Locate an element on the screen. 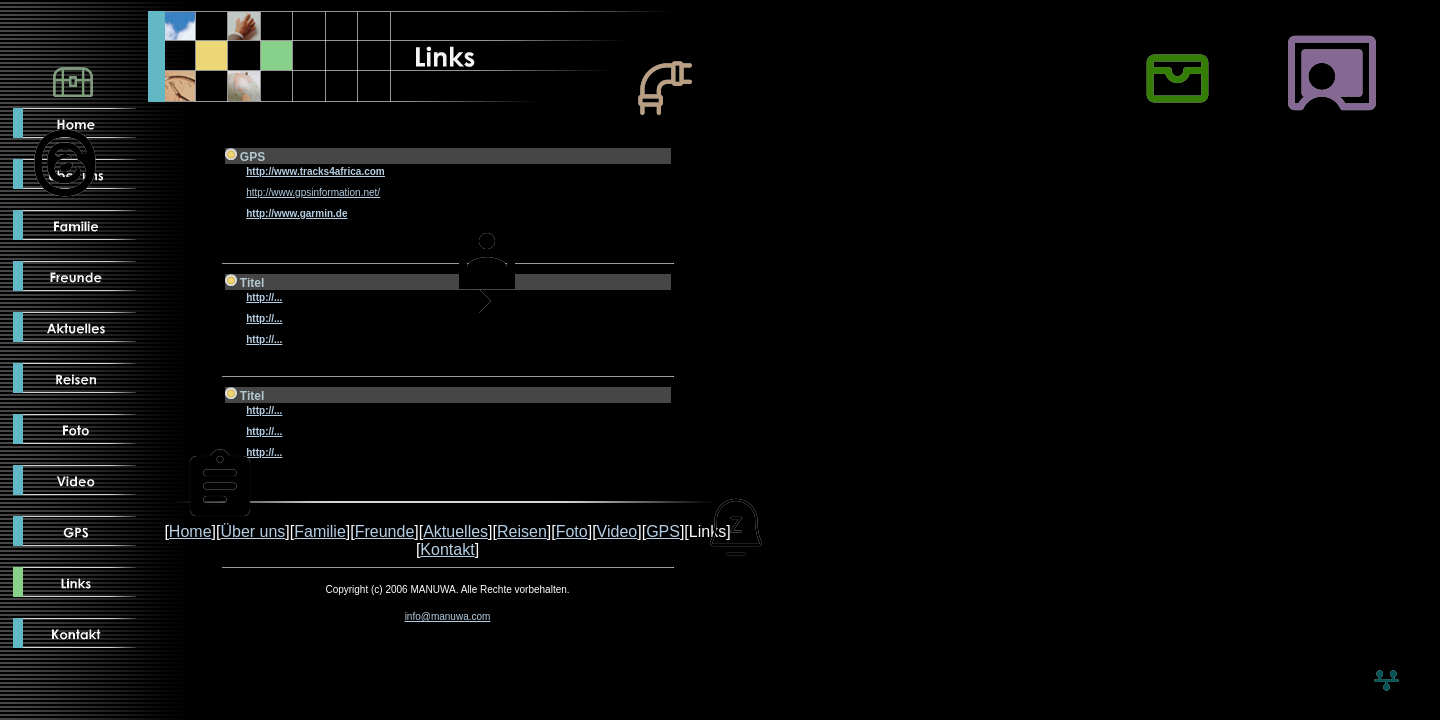 Image resolution: width=1440 pixels, height=720 pixels. plumbing or pipe system settings is located at coordinates (663, 86).